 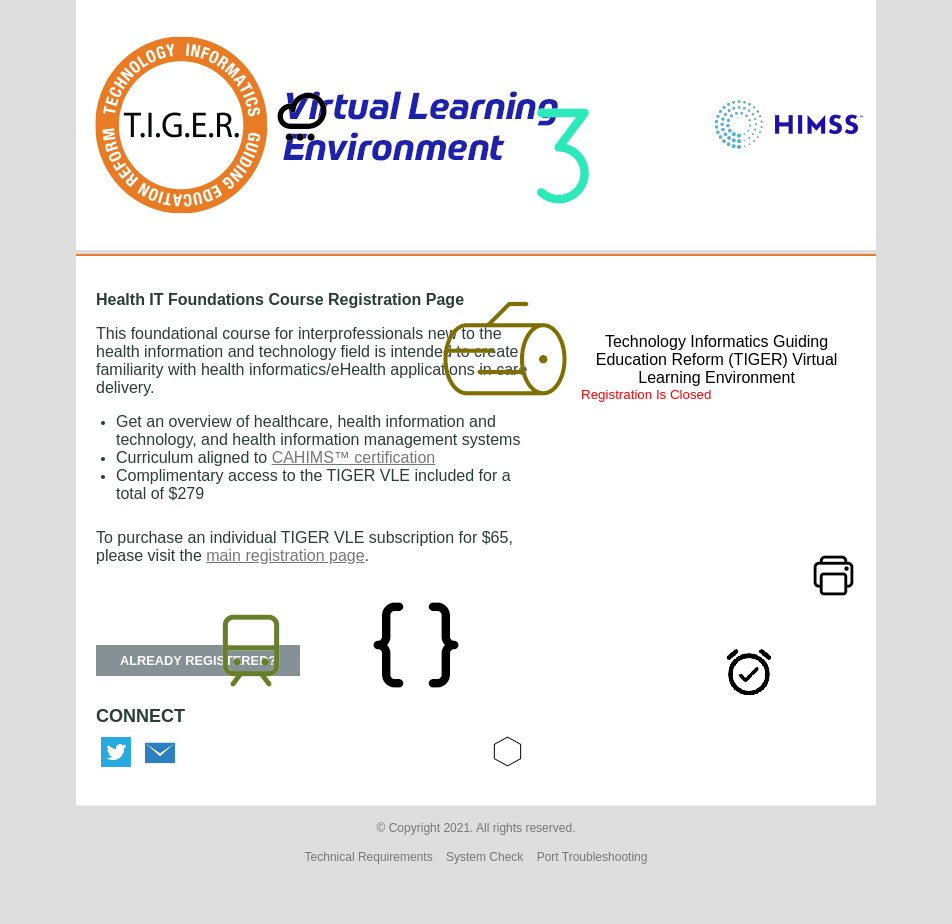 What do you see at coordinates (251, 648) in the screenshot?
I see `access train schedules or rail services` at bounding box center [251, 648].